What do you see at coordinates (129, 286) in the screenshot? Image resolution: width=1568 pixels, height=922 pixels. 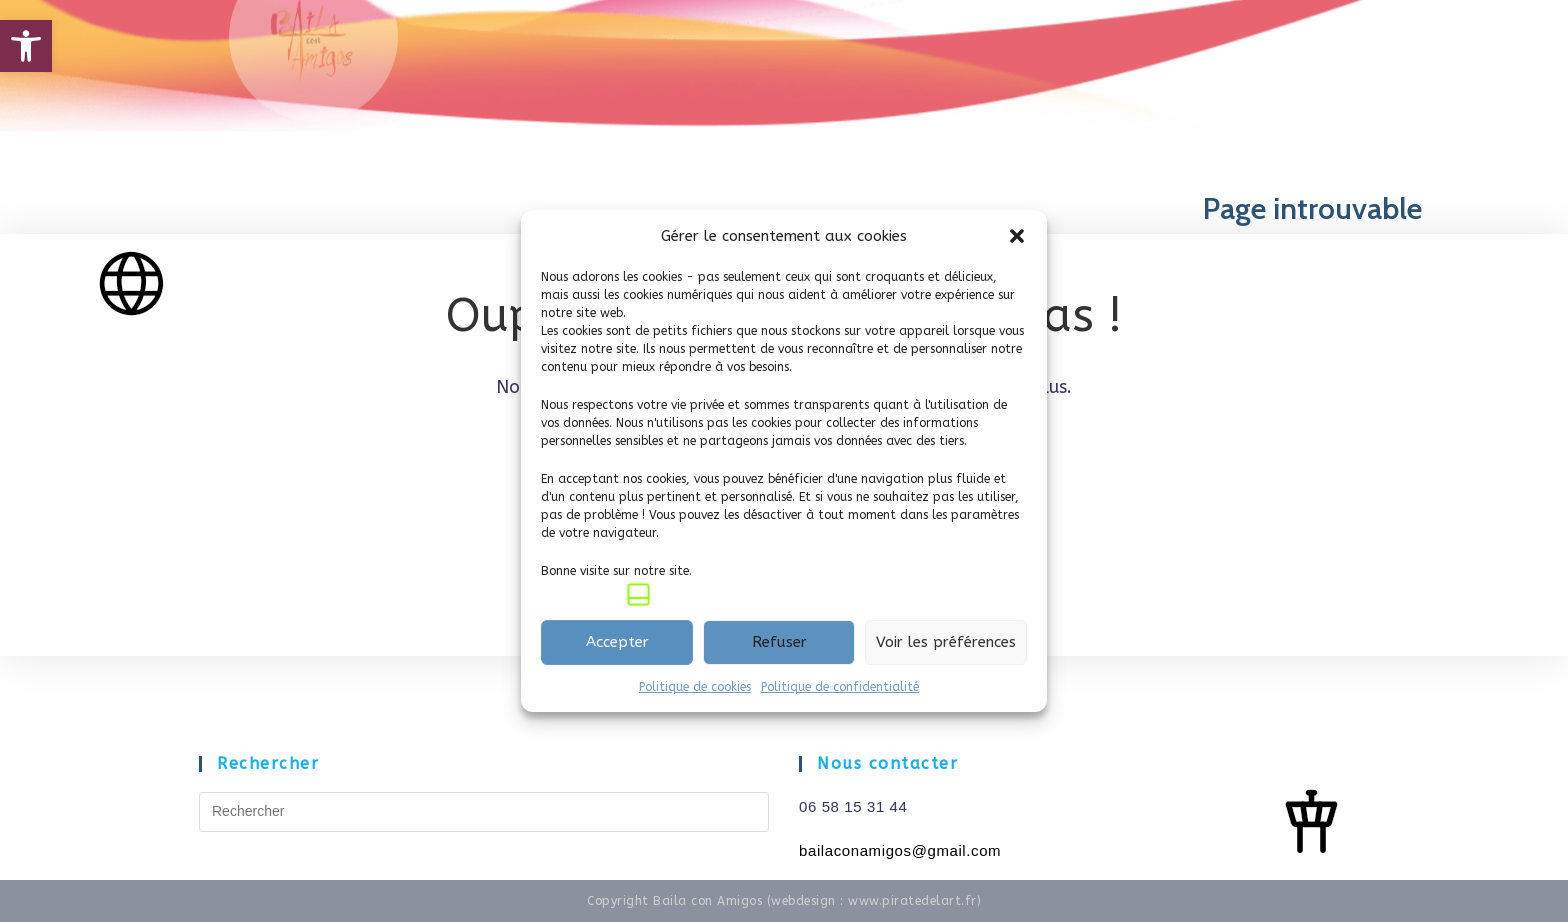 I see `access global or web-related settings` at bounding box center [129, 286].